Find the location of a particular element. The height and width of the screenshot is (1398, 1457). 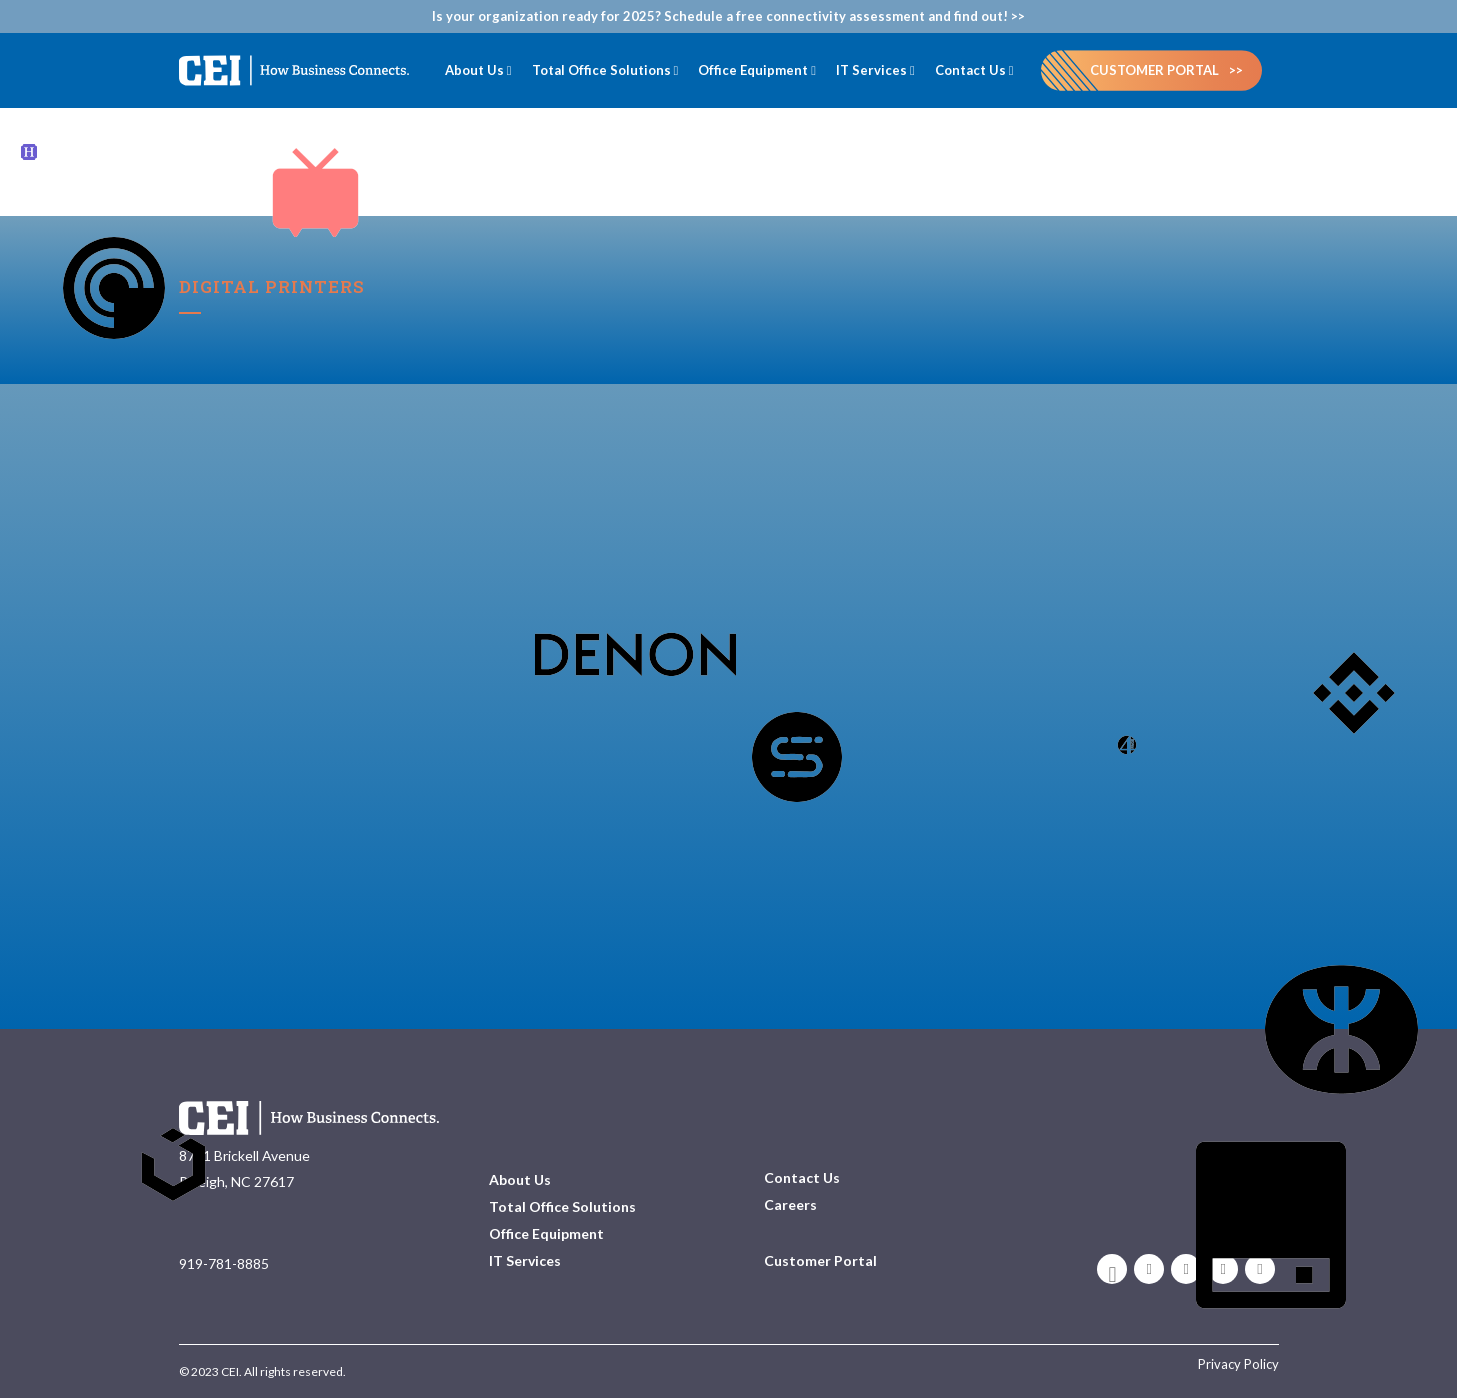

denon brand logo is located at coordinates (635, 654).